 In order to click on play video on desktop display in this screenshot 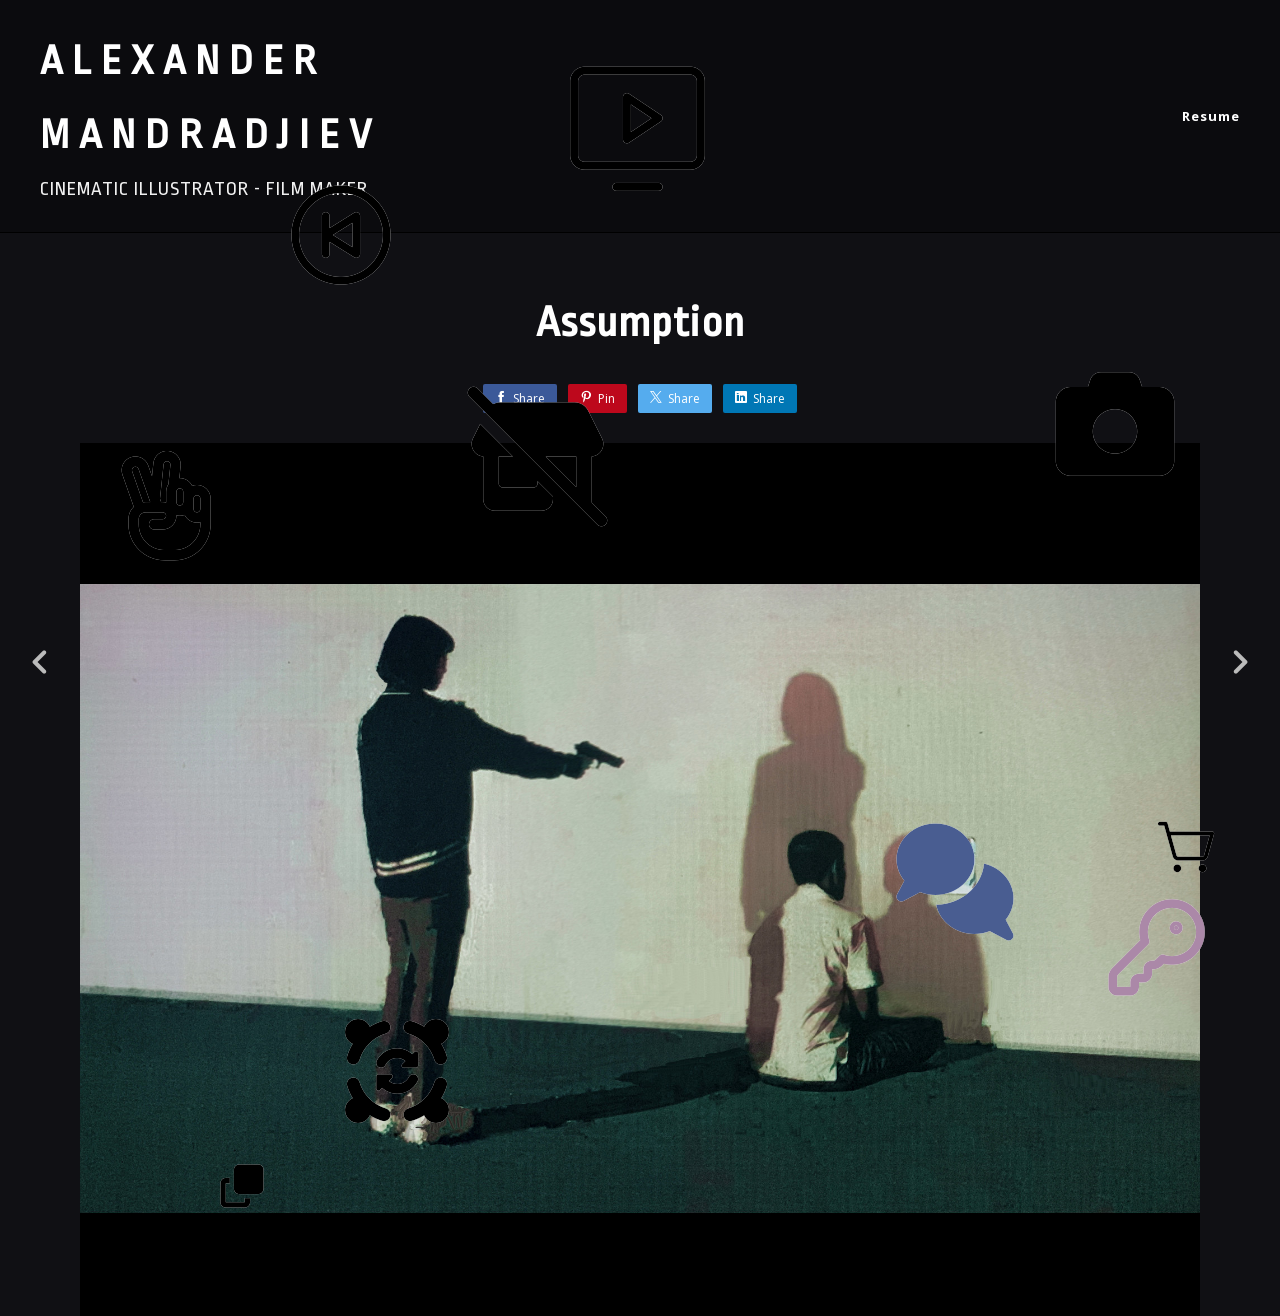, I will do `click(637, 123)`.